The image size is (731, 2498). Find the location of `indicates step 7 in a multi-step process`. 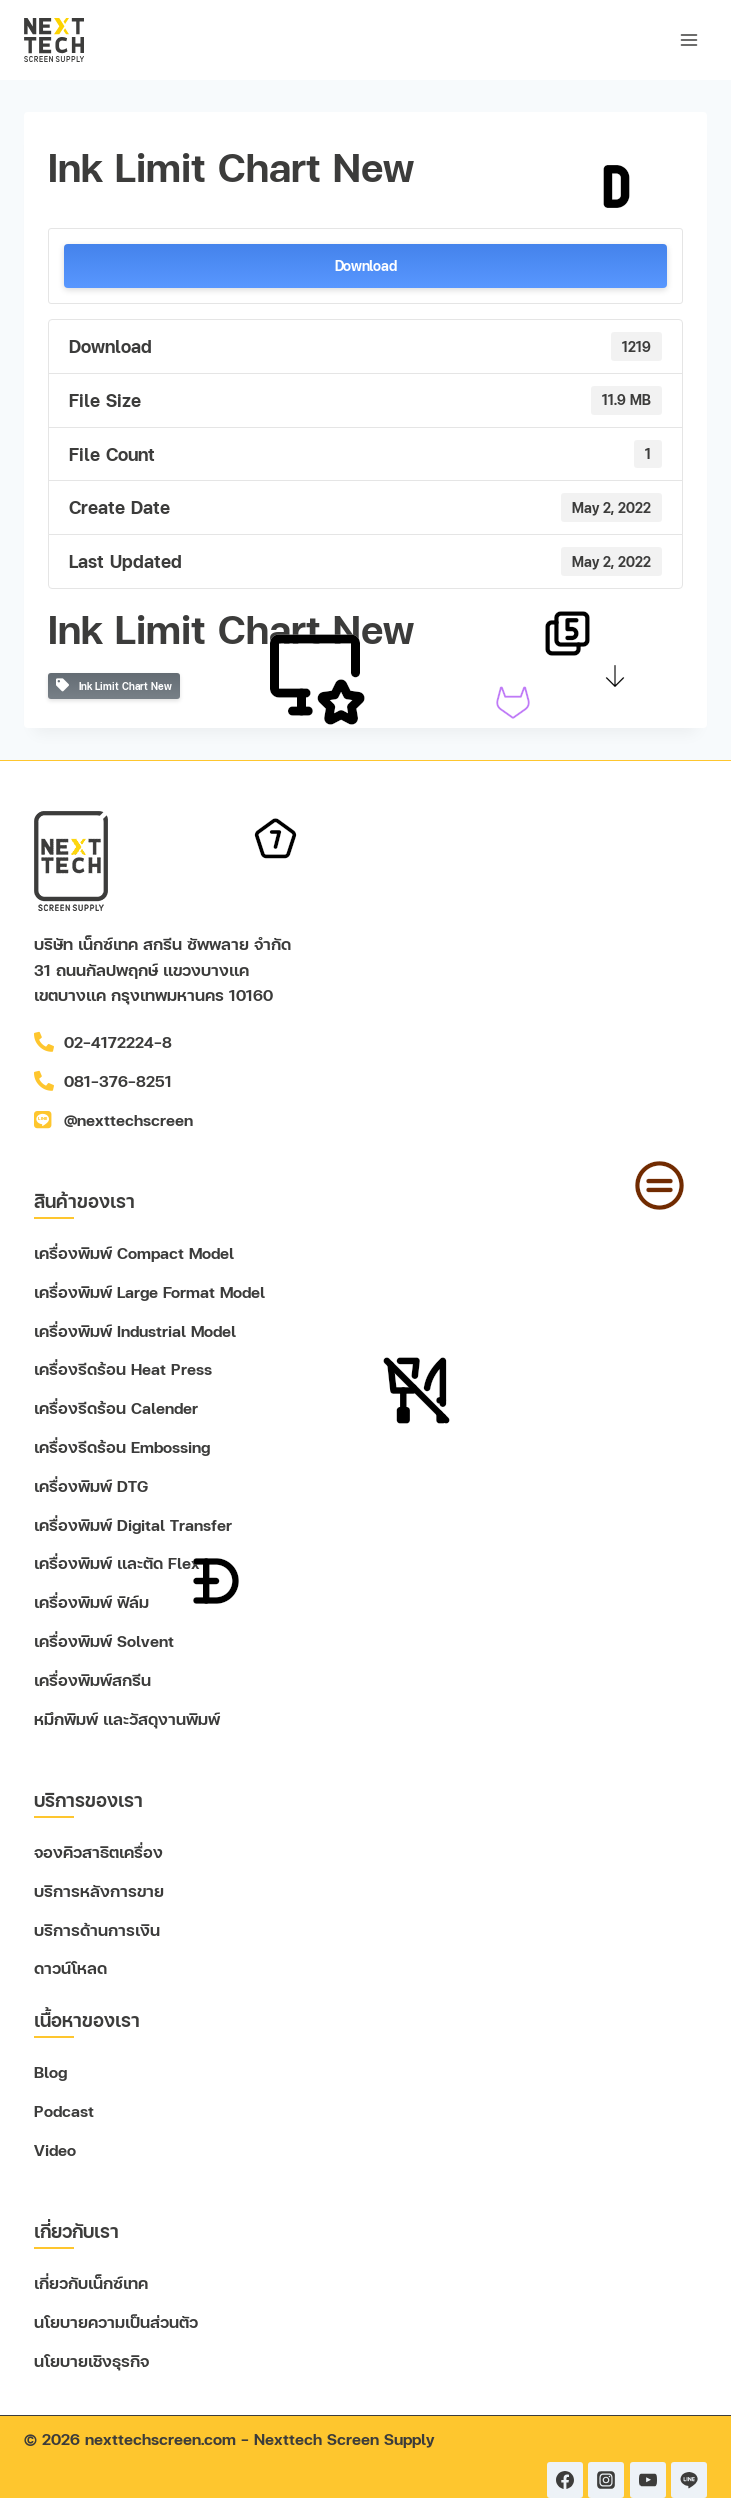

indicates step 7 in a multi-step process is located at coordinates (275, 839).